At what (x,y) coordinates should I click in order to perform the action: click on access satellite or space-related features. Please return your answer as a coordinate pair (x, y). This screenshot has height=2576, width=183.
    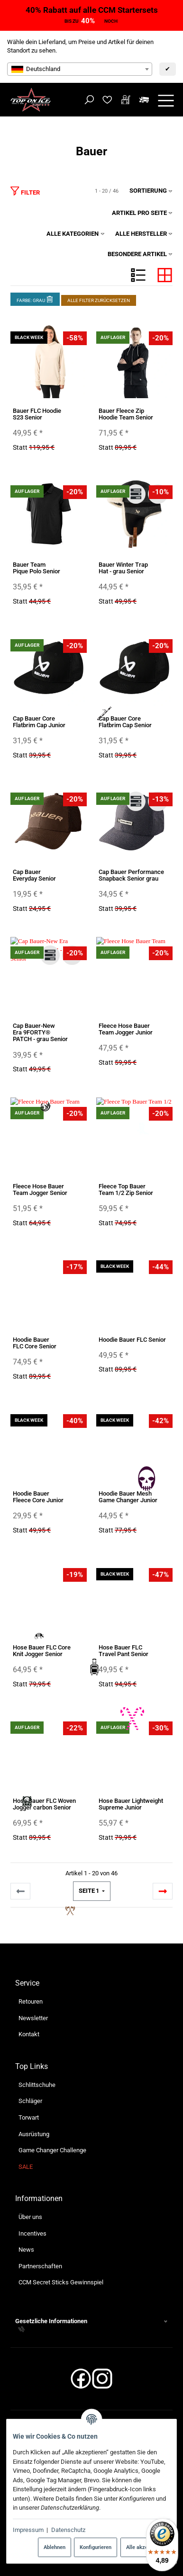
    Looking at the image, I should click on (21, 2329).